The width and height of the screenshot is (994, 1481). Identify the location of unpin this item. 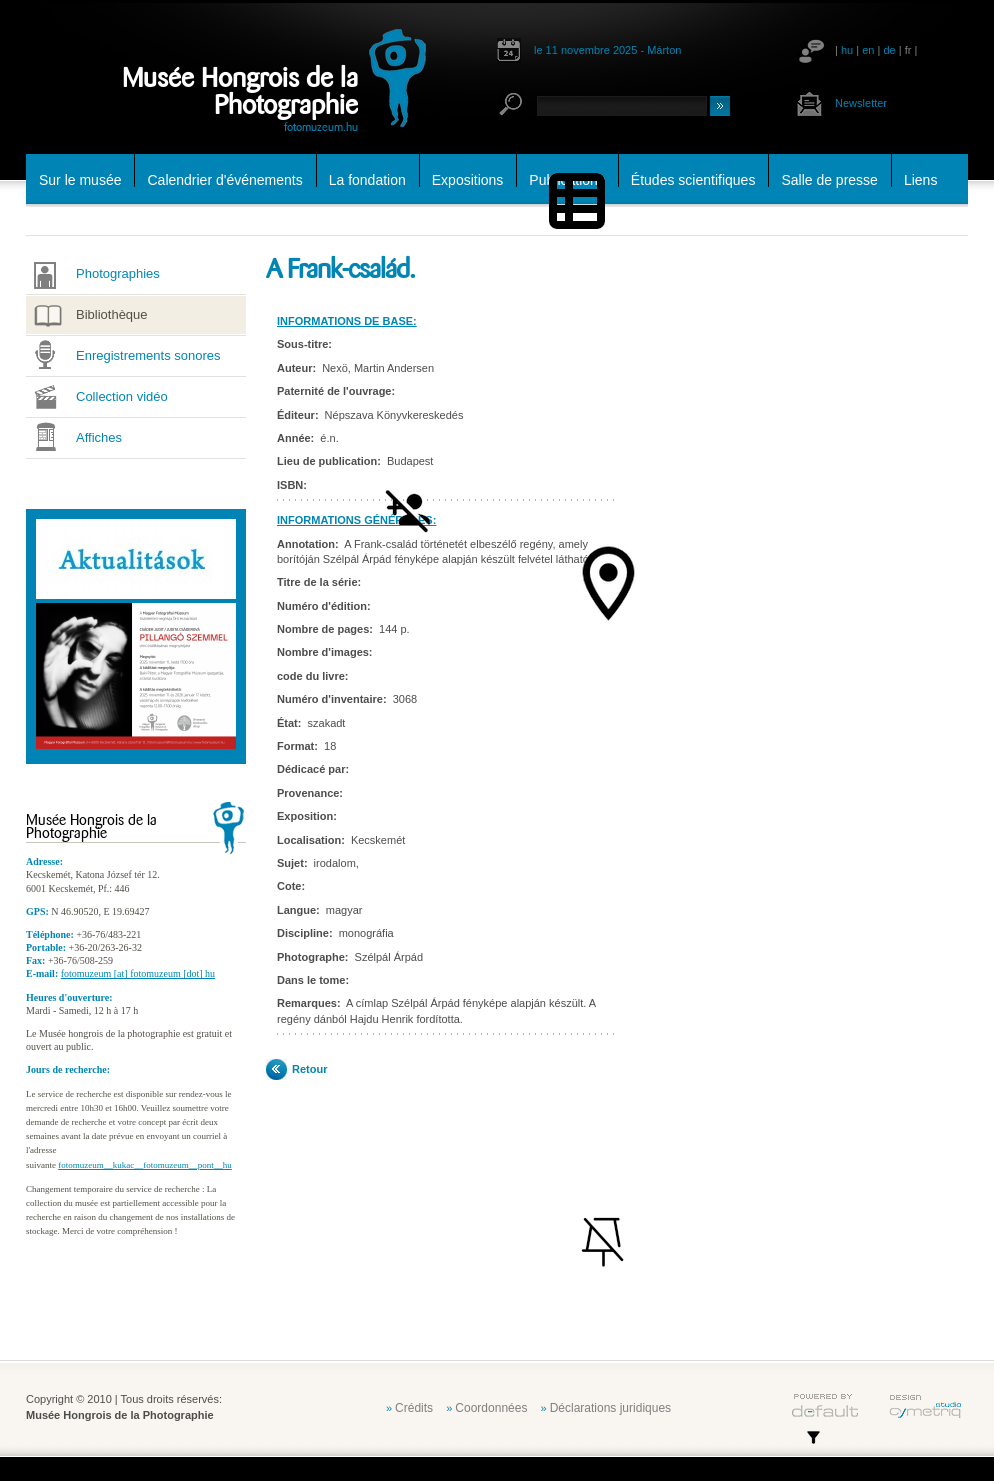
(603, 1239).